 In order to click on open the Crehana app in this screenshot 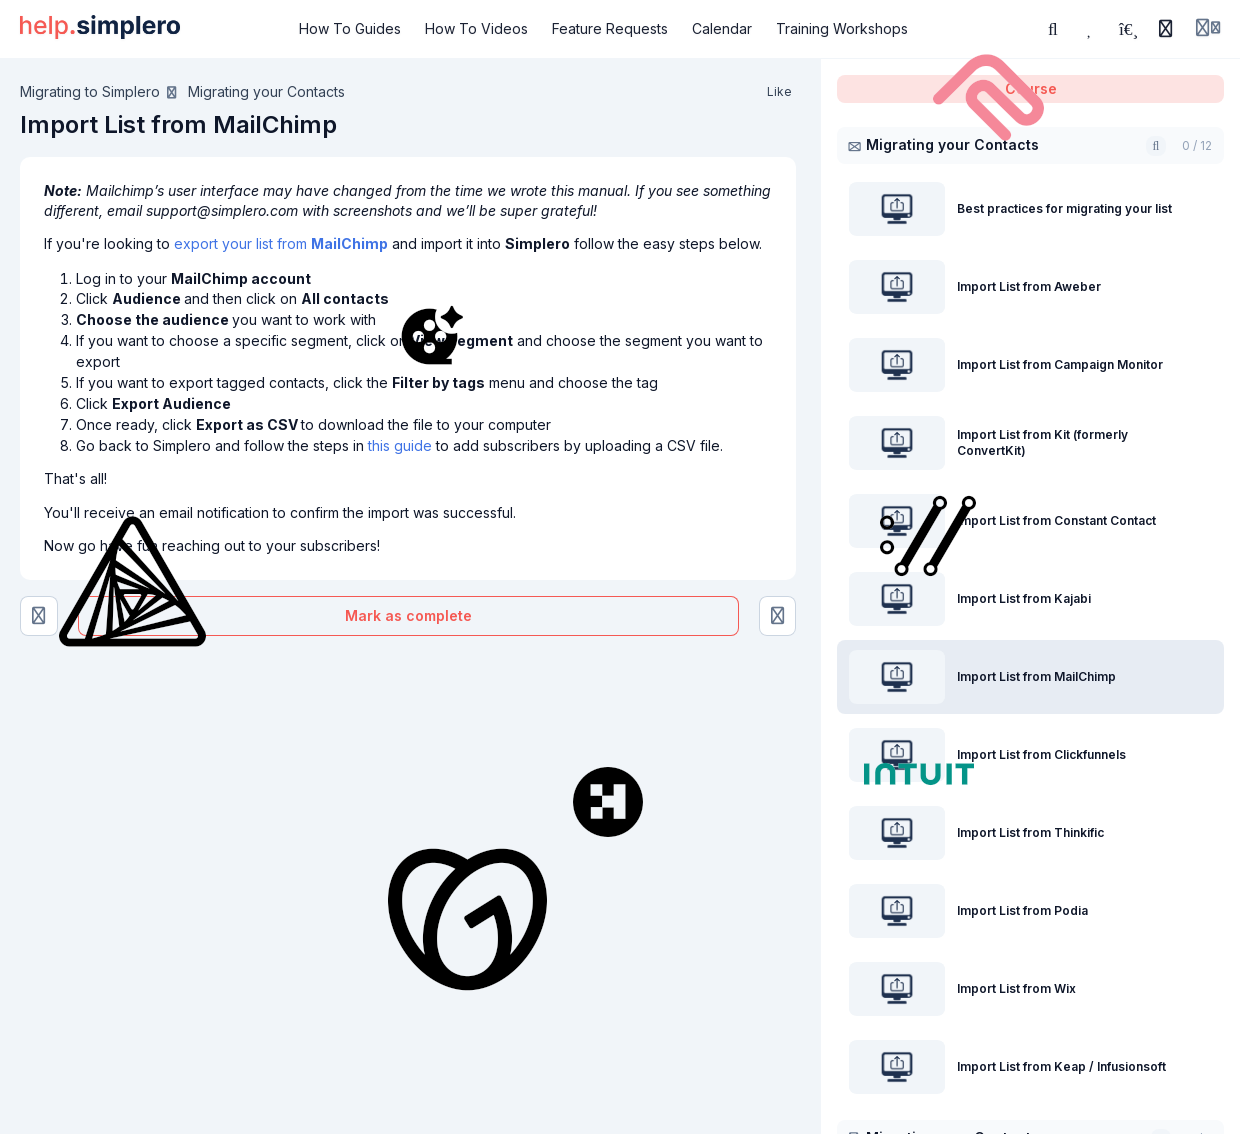, I will do `click(608, 802)`.